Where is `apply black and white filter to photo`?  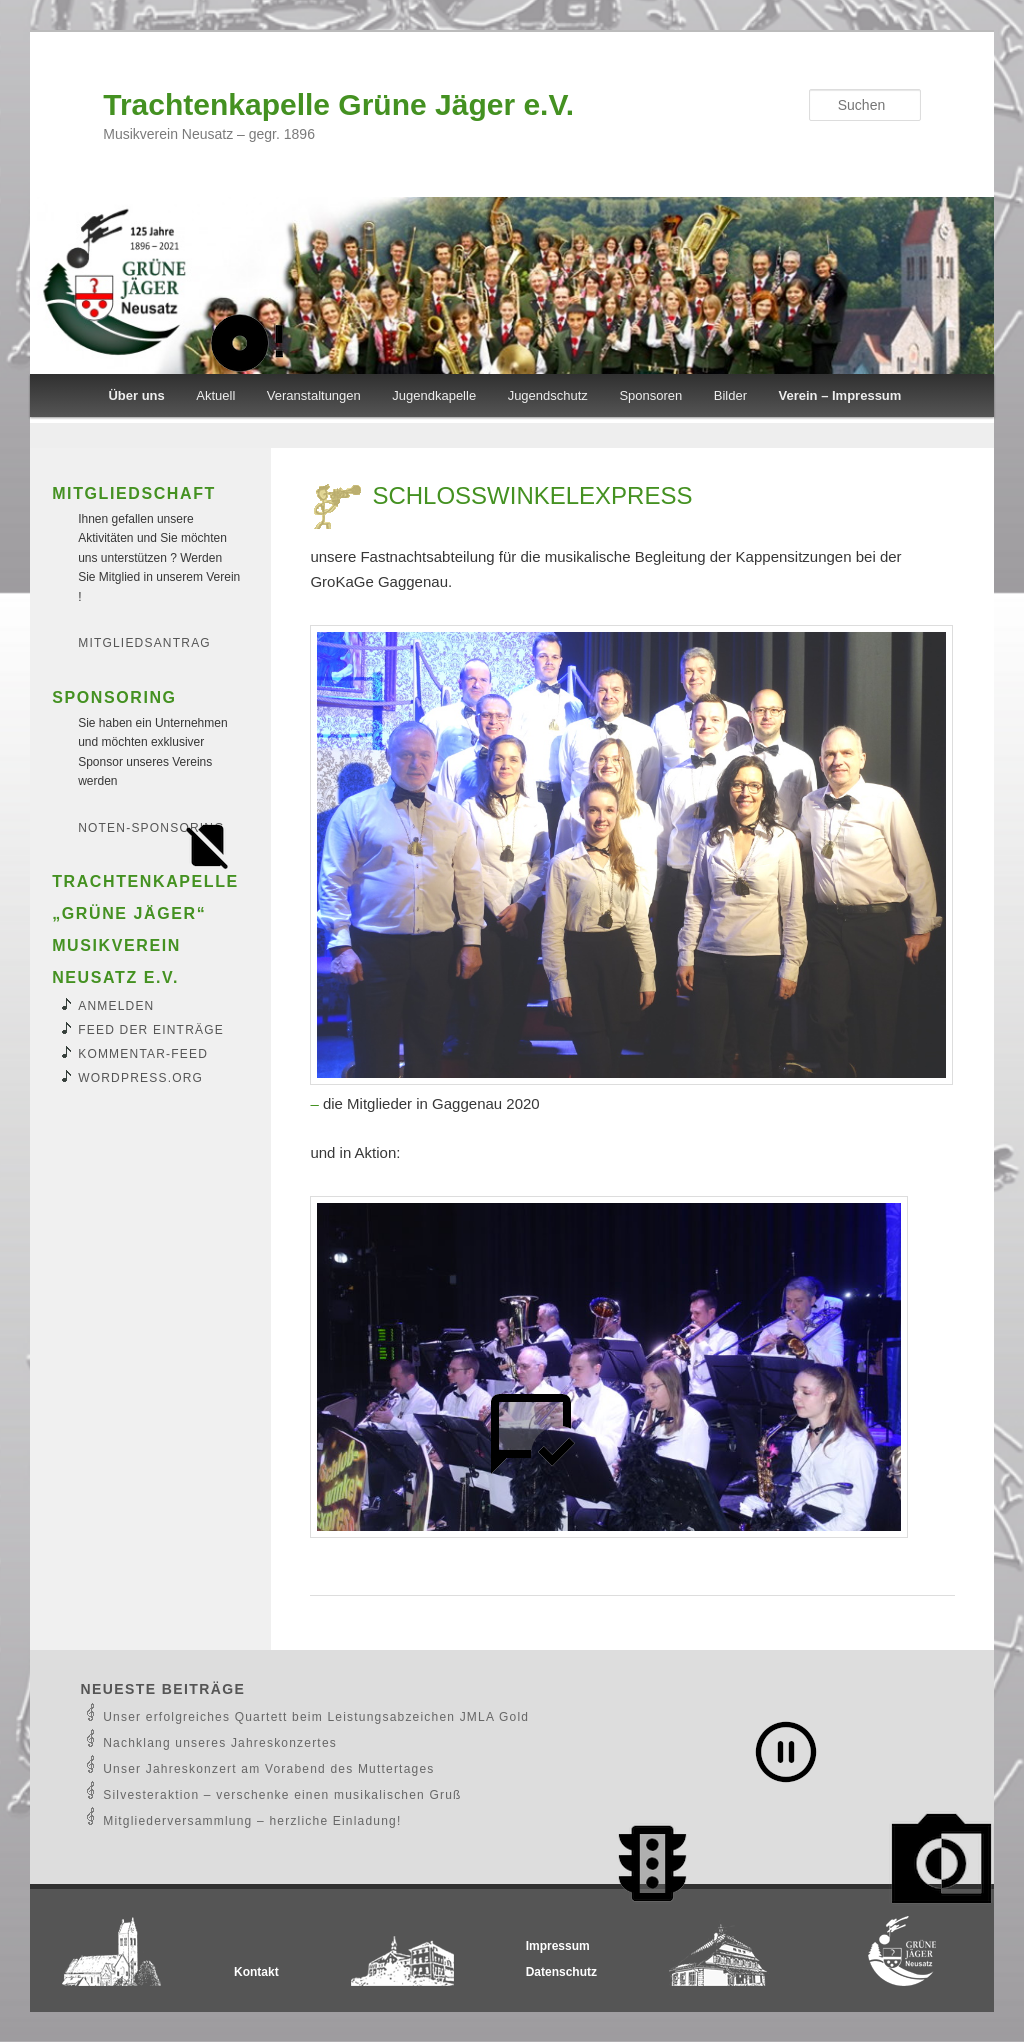 apply black and white filter to photo is located at coordinates (941, 1858).